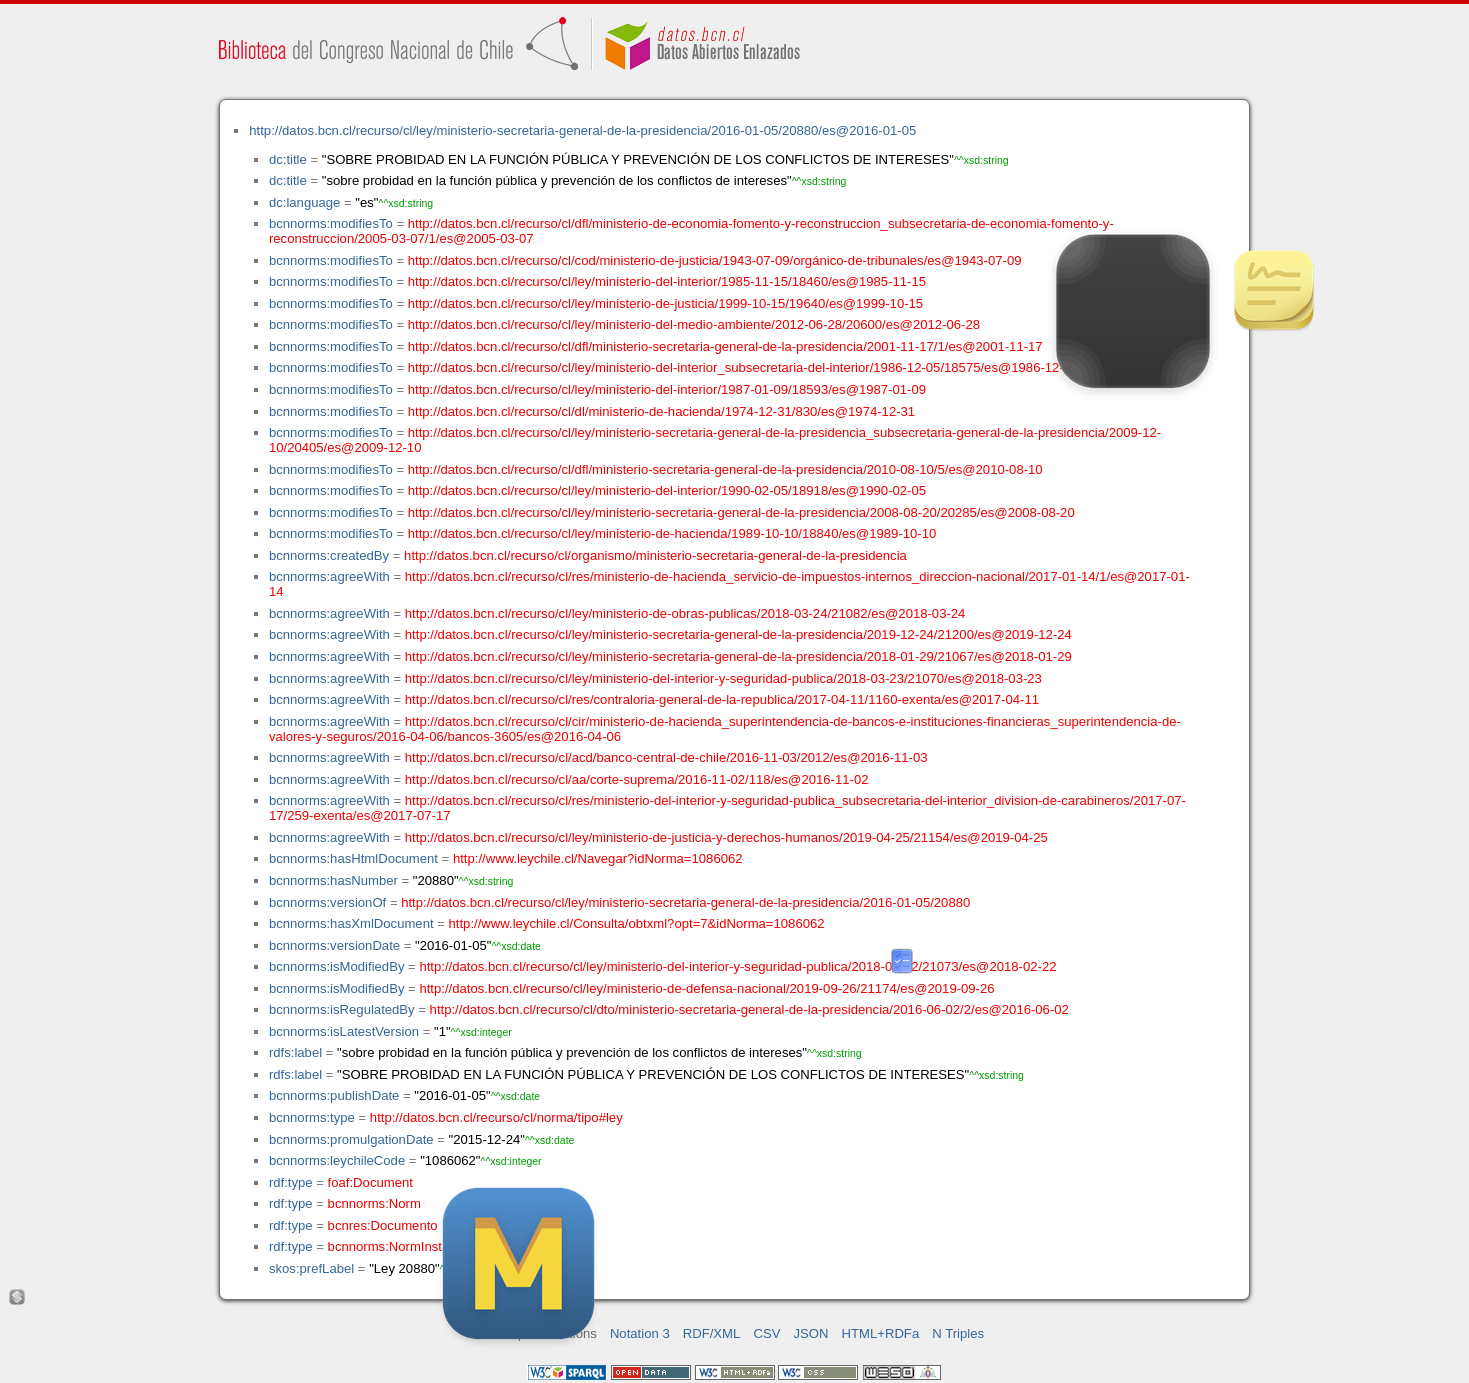 Image resolution: width=1469 pixels, height=1383 pixels. Describe the element at coordinates (902, 961) in the screenshot. I see `open the to-do list app` at that location.